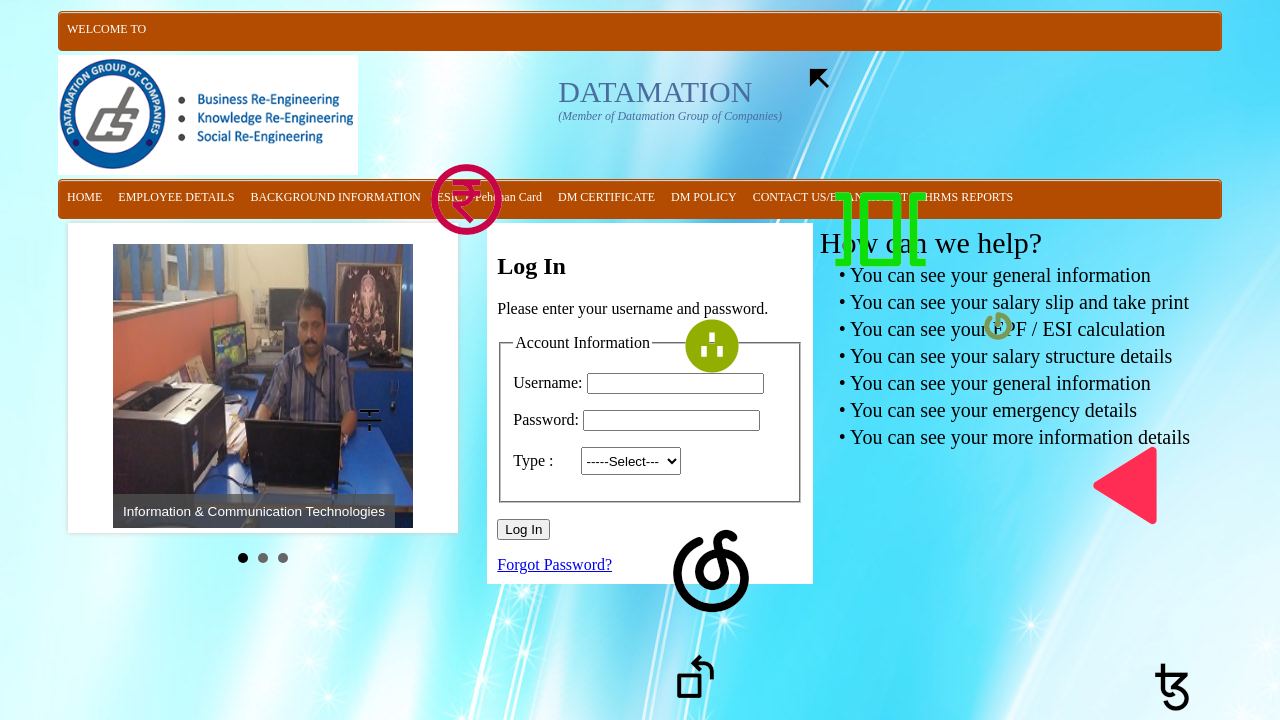 The width and height of the screenshot is (1280, 720). I want to click on navigate back and up in hierarchy, so click(819, 78).